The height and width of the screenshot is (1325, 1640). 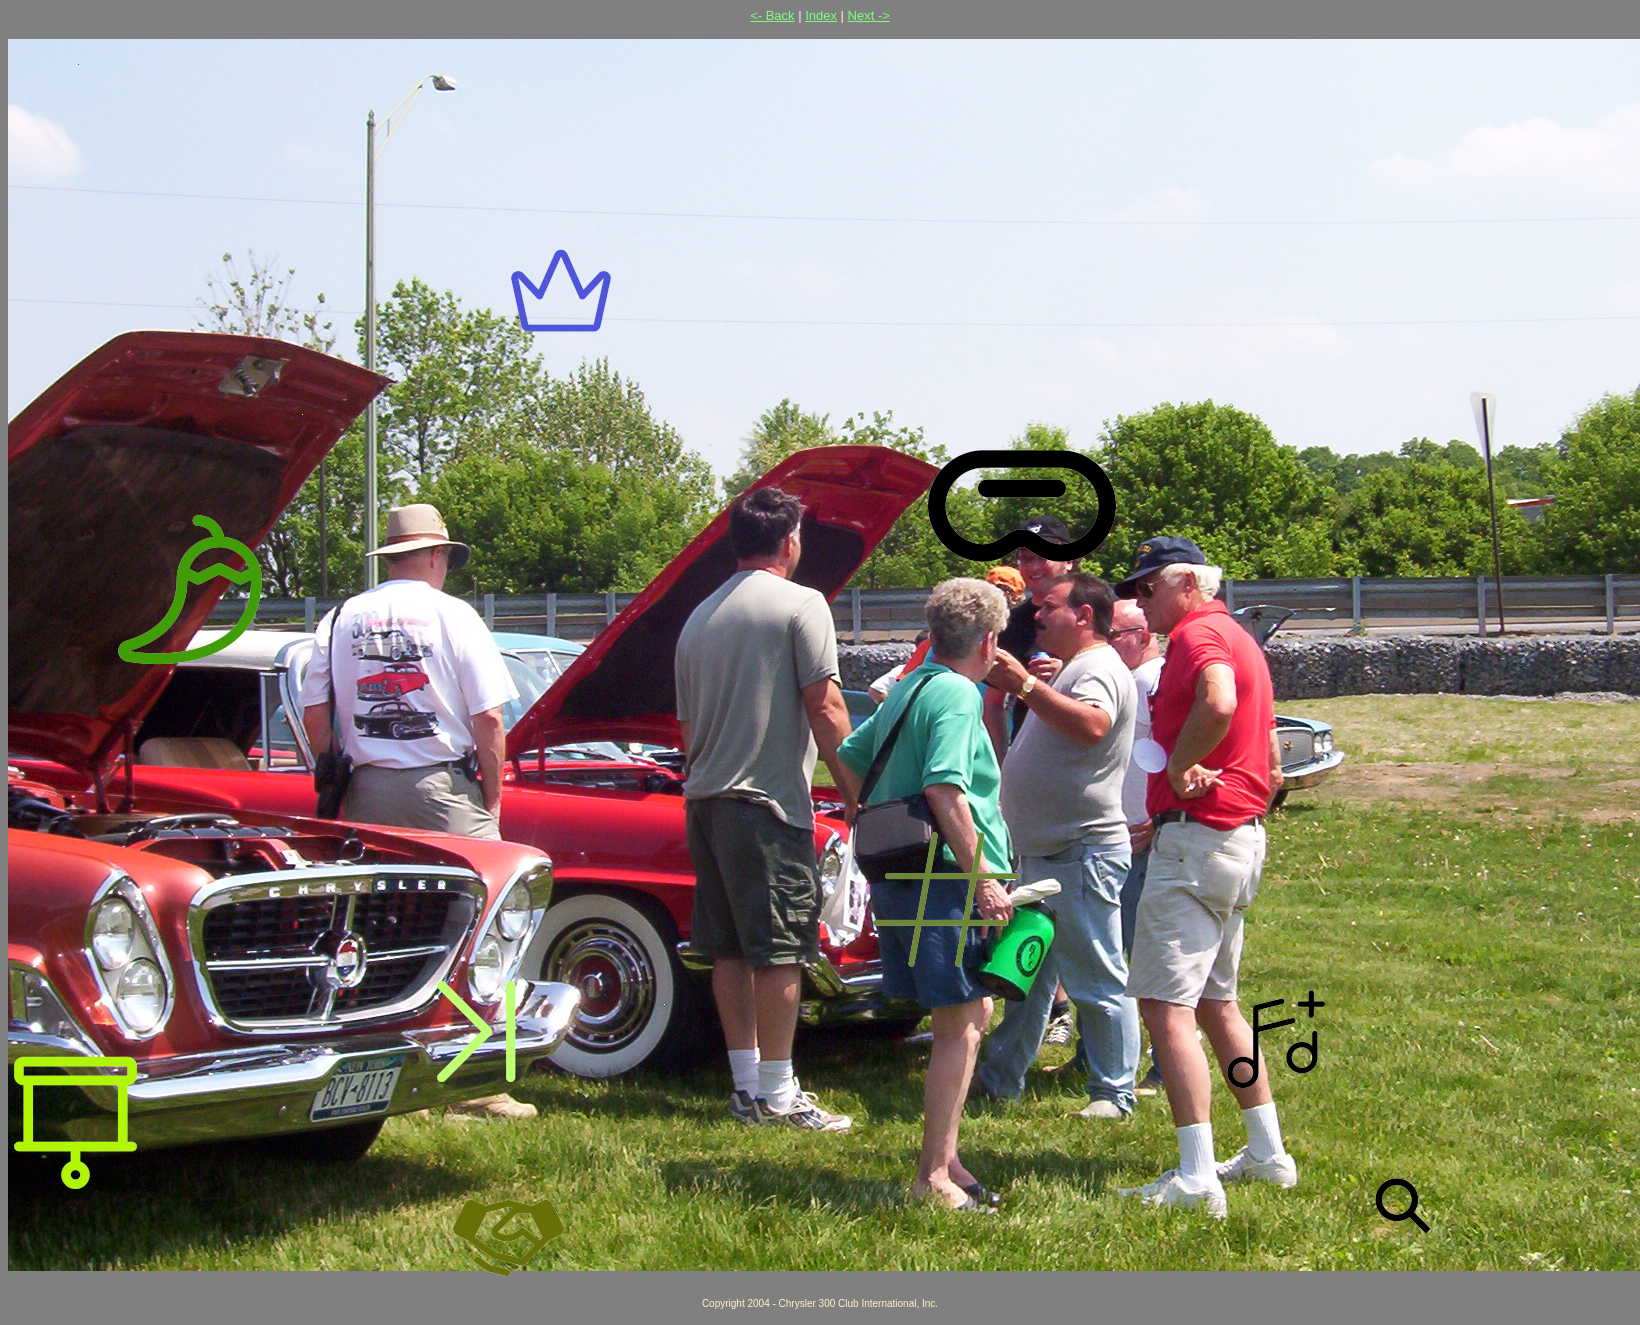 I want to click on search for content, so click(x=1403, y=1206).